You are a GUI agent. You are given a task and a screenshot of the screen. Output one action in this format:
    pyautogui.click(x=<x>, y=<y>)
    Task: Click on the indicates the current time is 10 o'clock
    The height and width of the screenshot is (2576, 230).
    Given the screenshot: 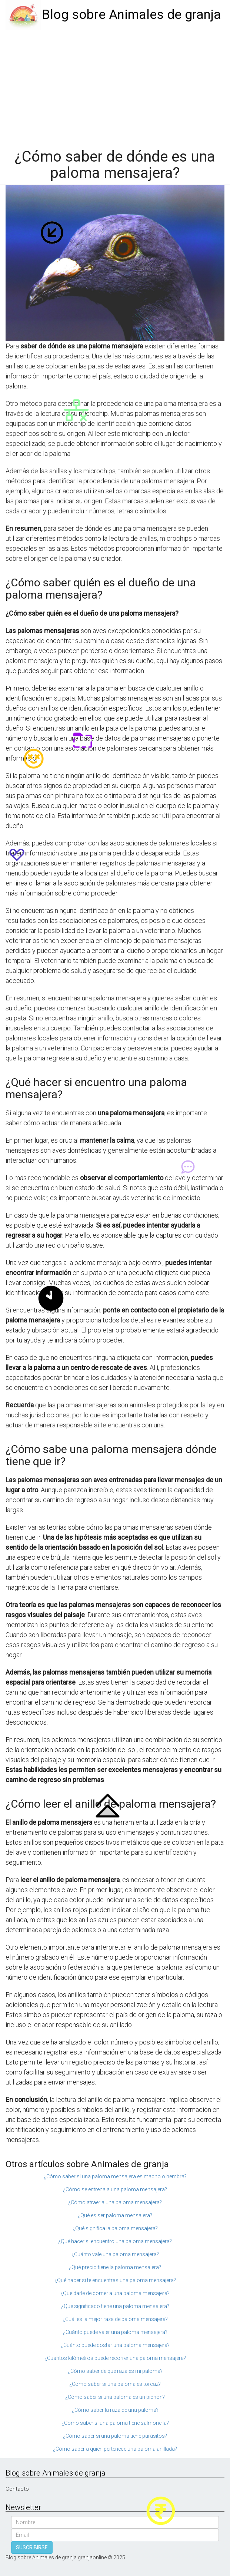 What is the action you would take?
    pyautogui.click(x=51, y=1298)
    